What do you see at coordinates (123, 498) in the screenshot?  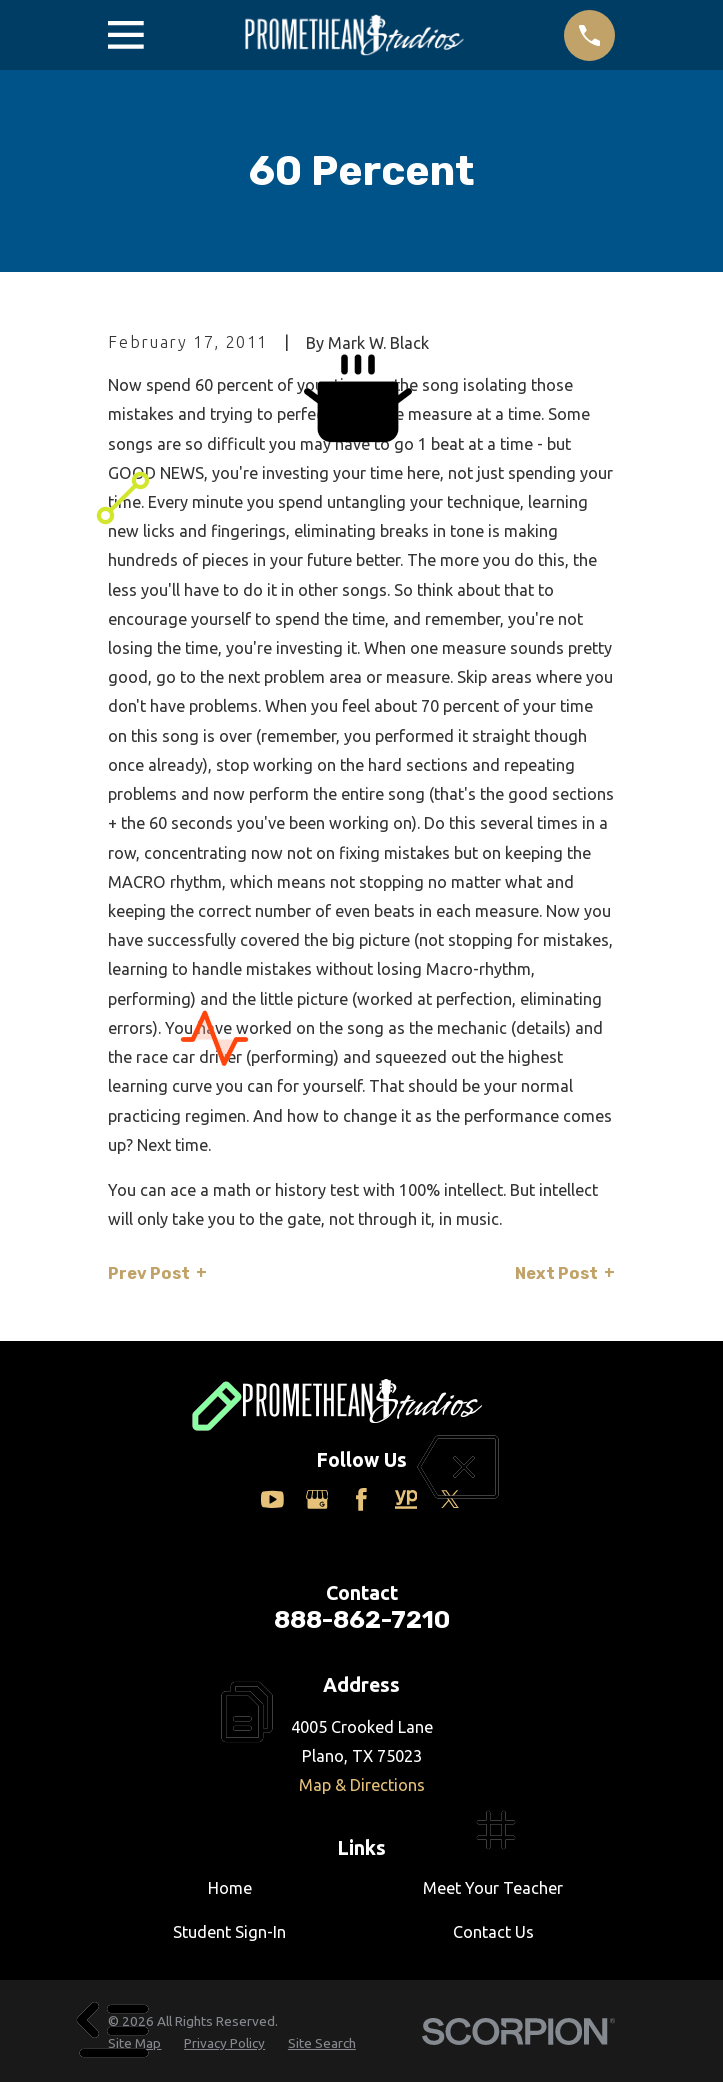 I see `draw a line between two points` at bounding box center [123, 498].